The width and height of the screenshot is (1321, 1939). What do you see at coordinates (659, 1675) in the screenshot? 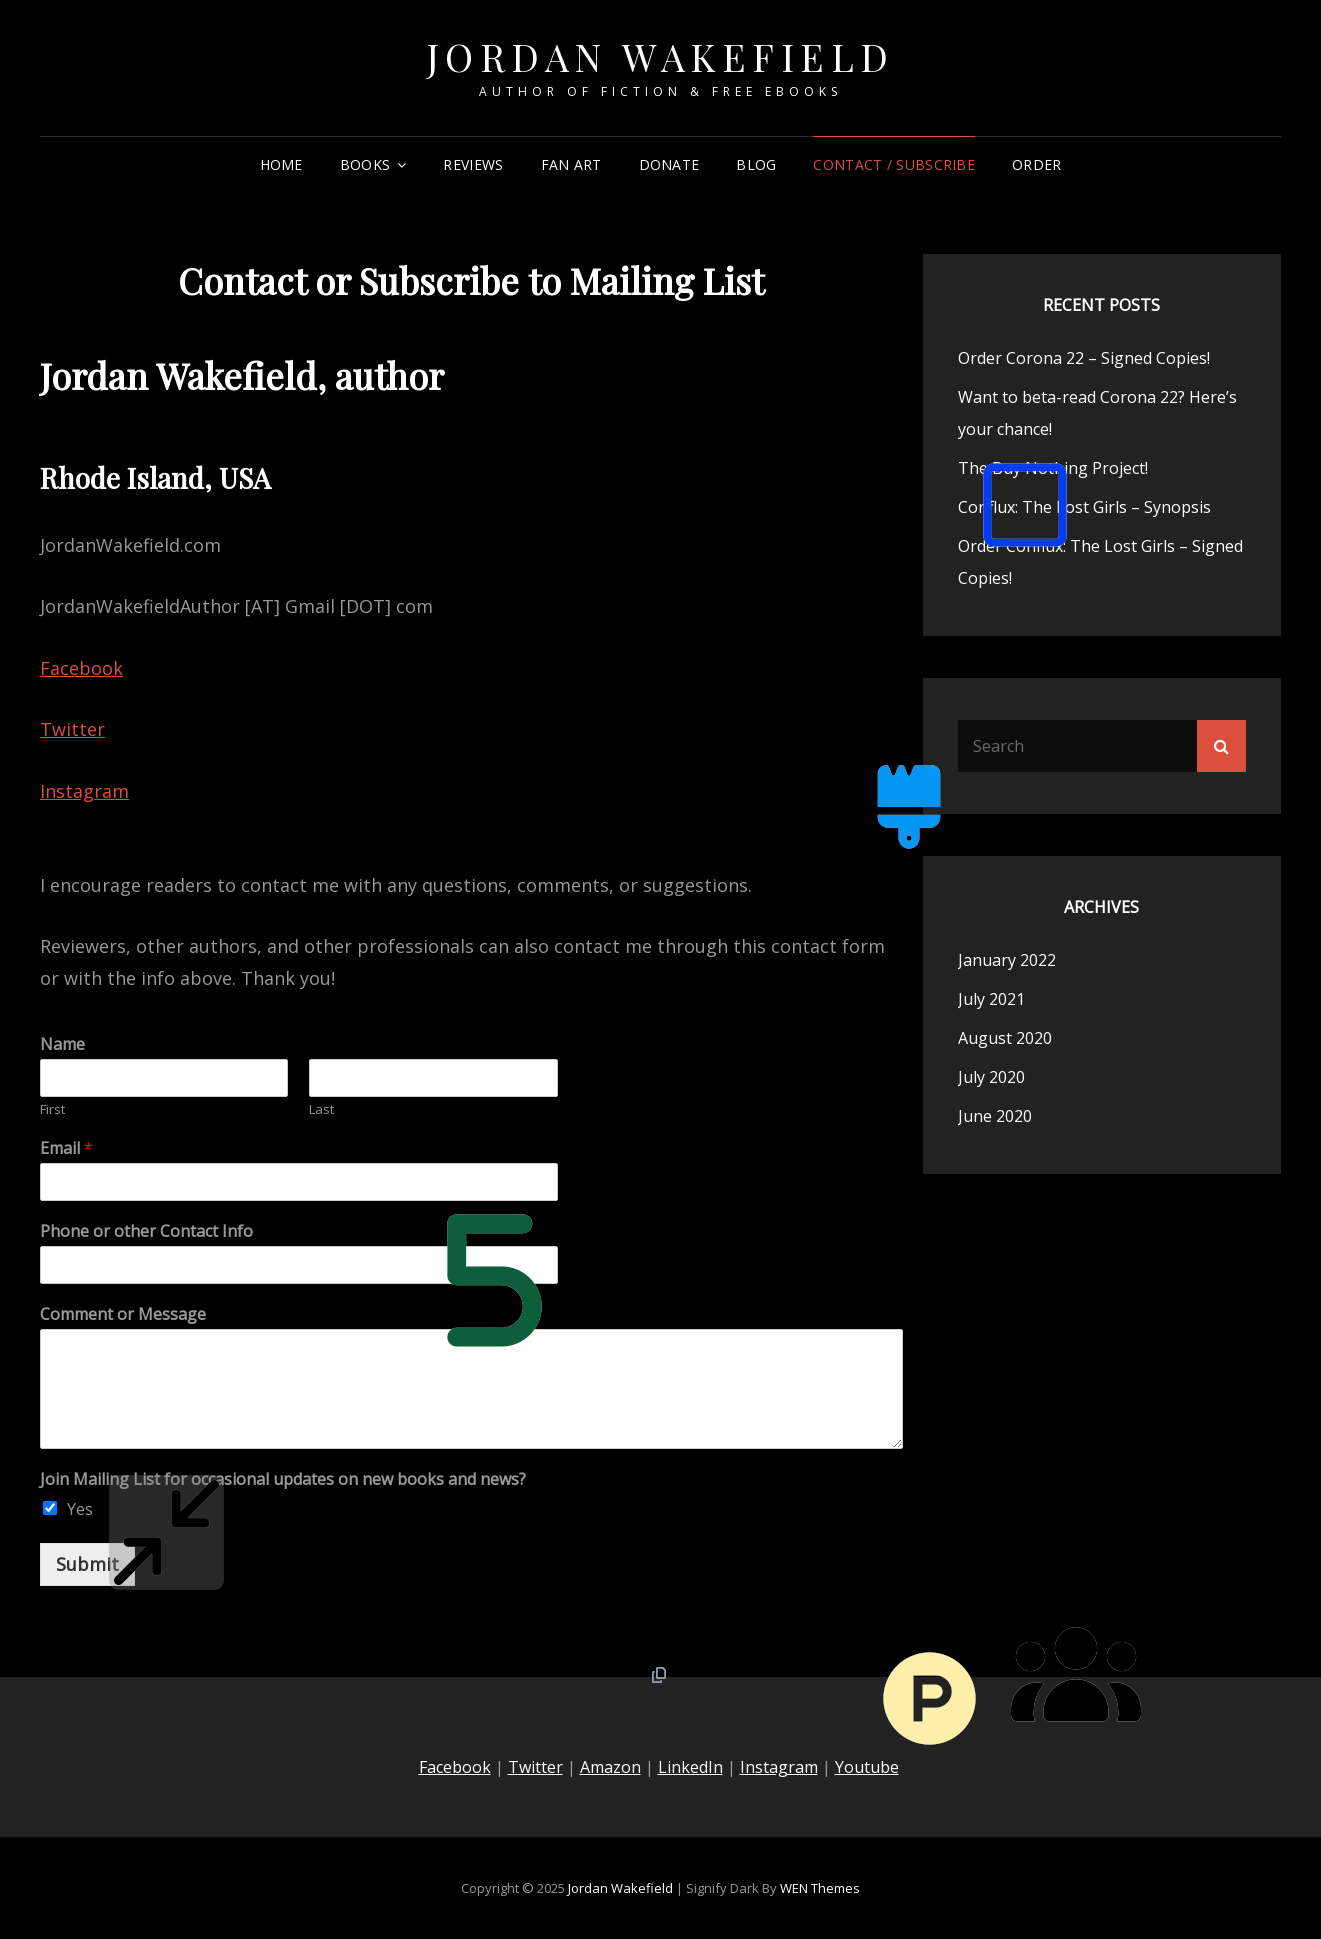
I see `copy to clipboard` at bounding box center [659, 1675].